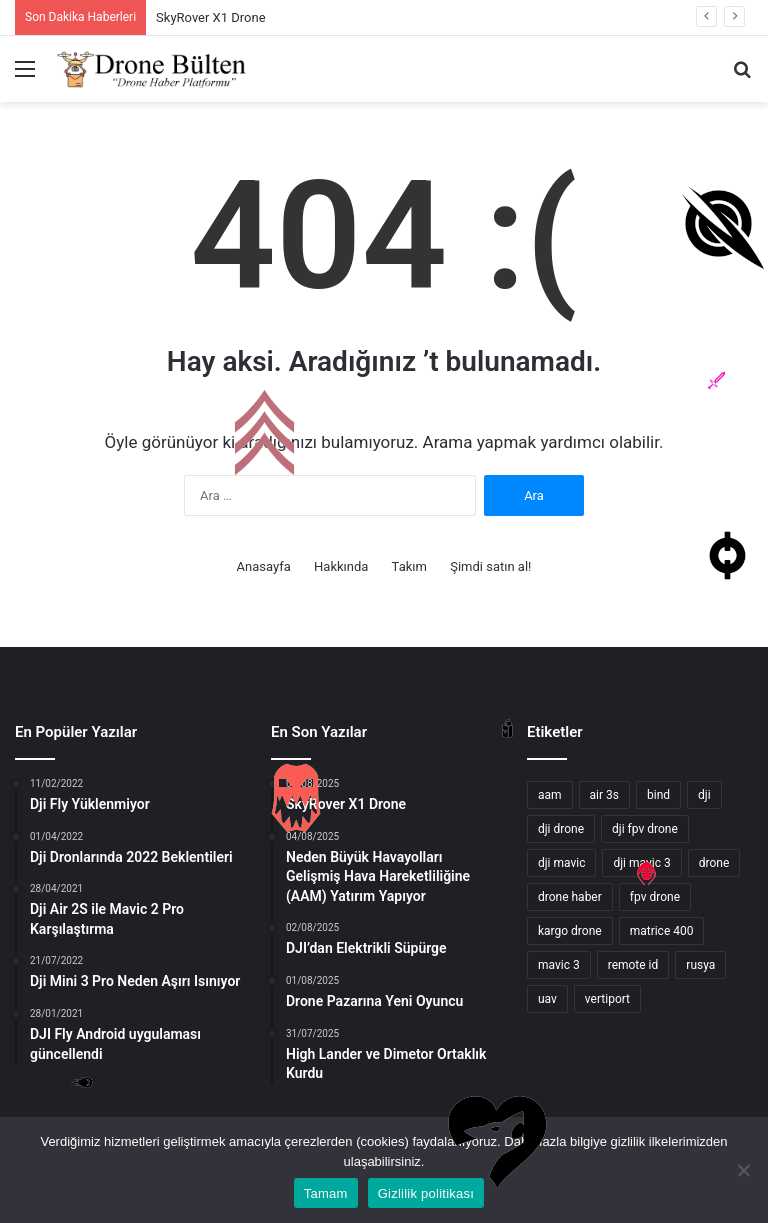  What do you see at coordinates (723, 228) in the screenshot?
I see `indicates a successful hit or target achieved` at bounding box center [723, 228].